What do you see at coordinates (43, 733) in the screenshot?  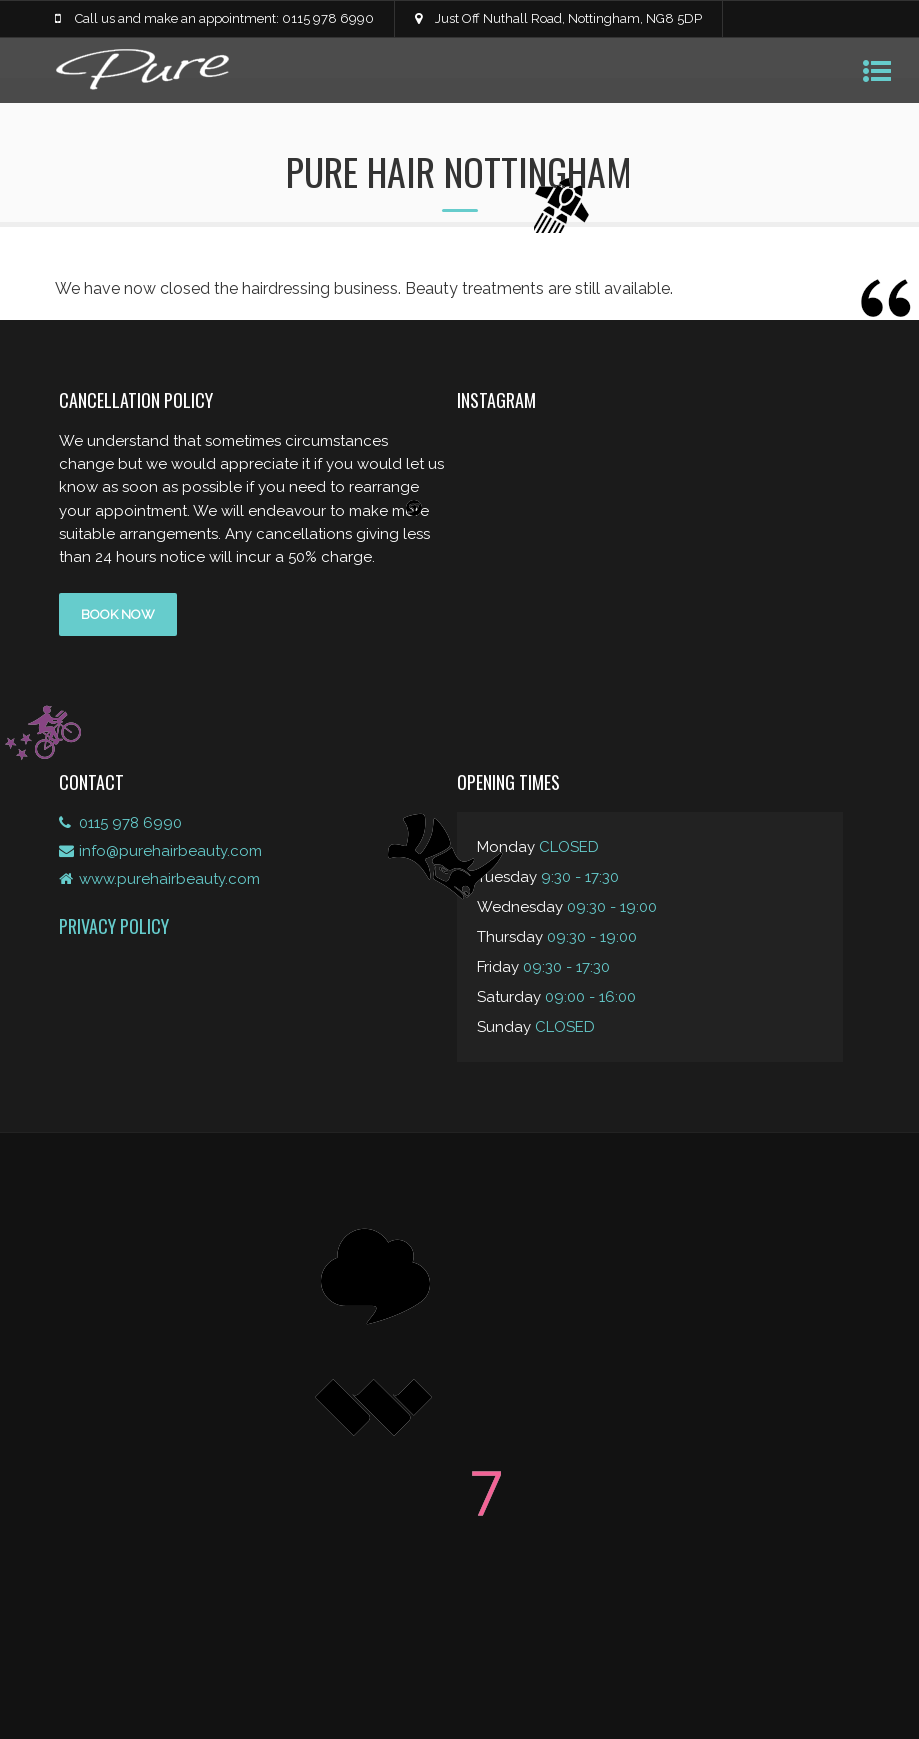 I see `open the Postmates delivery app` at bounding box center [43, 733].